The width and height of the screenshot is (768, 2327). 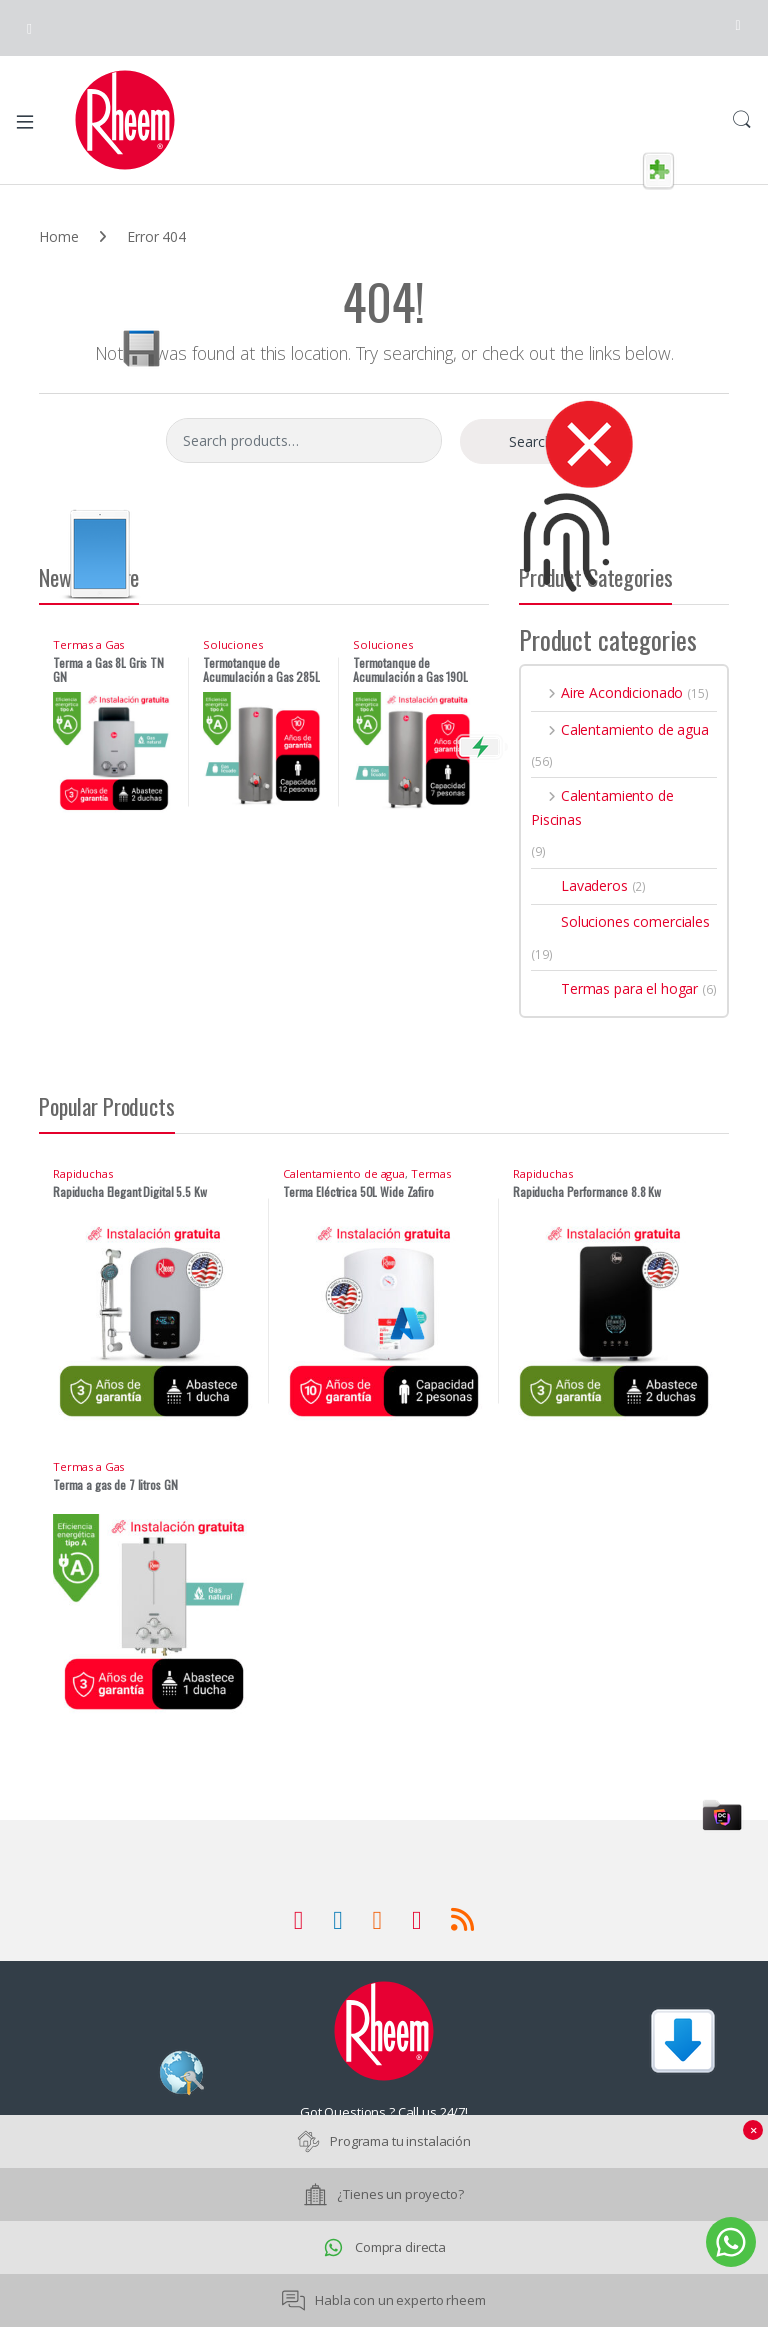 I want to click on an extension or plugin file type, so click(x=658, y=170).